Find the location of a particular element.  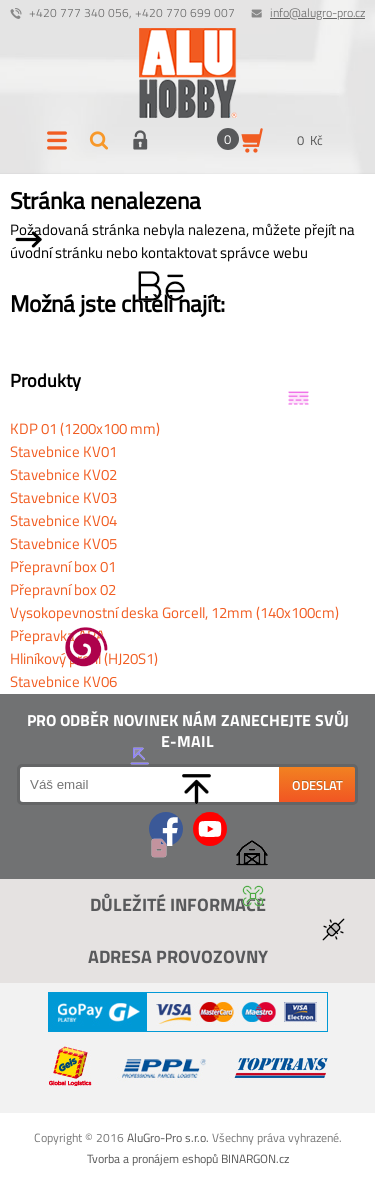

indicates loading or processing content is located at coordinates (84, 646).